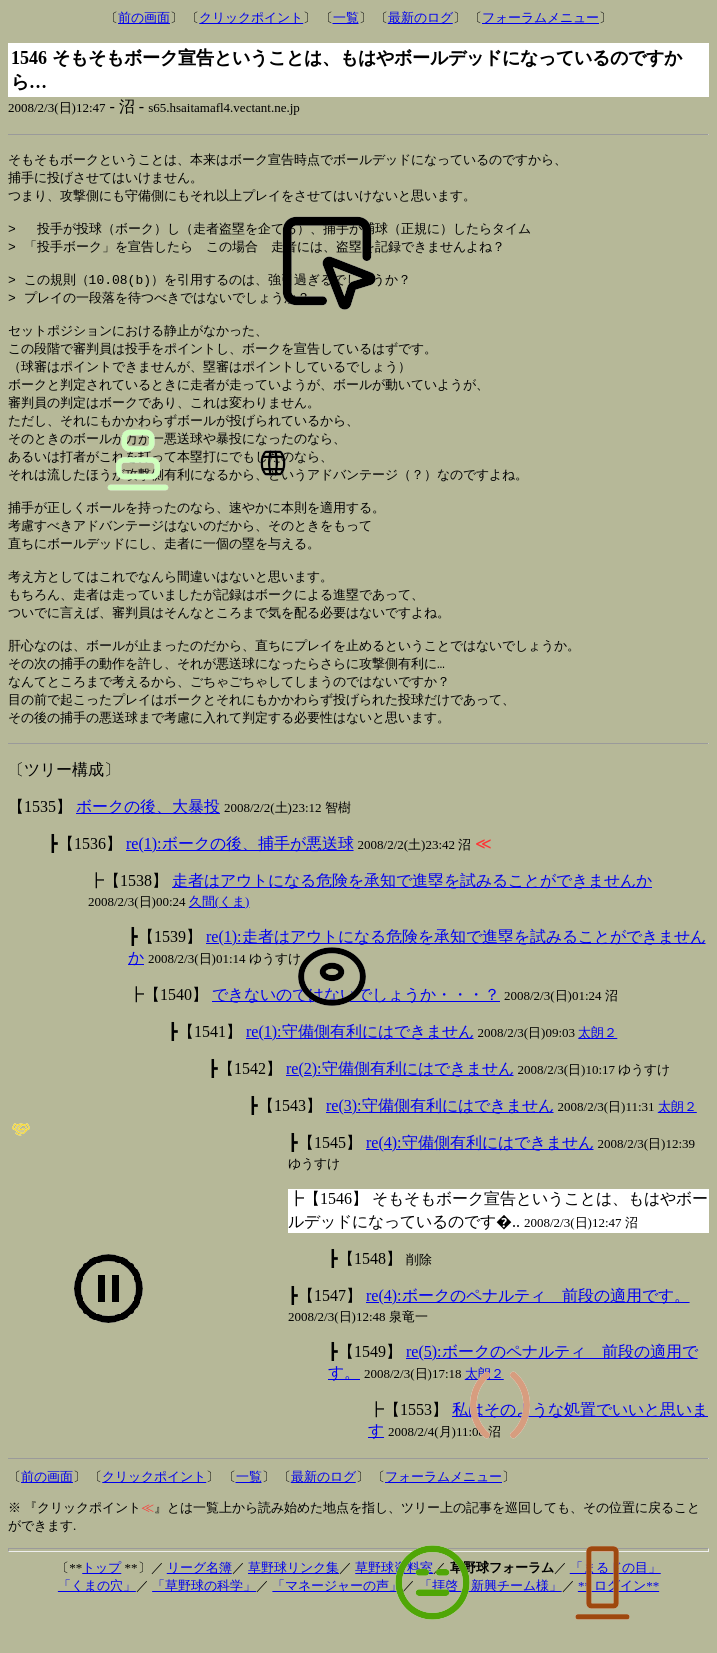 This screenshot has width=717, height=1653. Describe the element at coordinates (500, 1405) in the screenshot. I see `insert parentheses or brackets in text` at that location.